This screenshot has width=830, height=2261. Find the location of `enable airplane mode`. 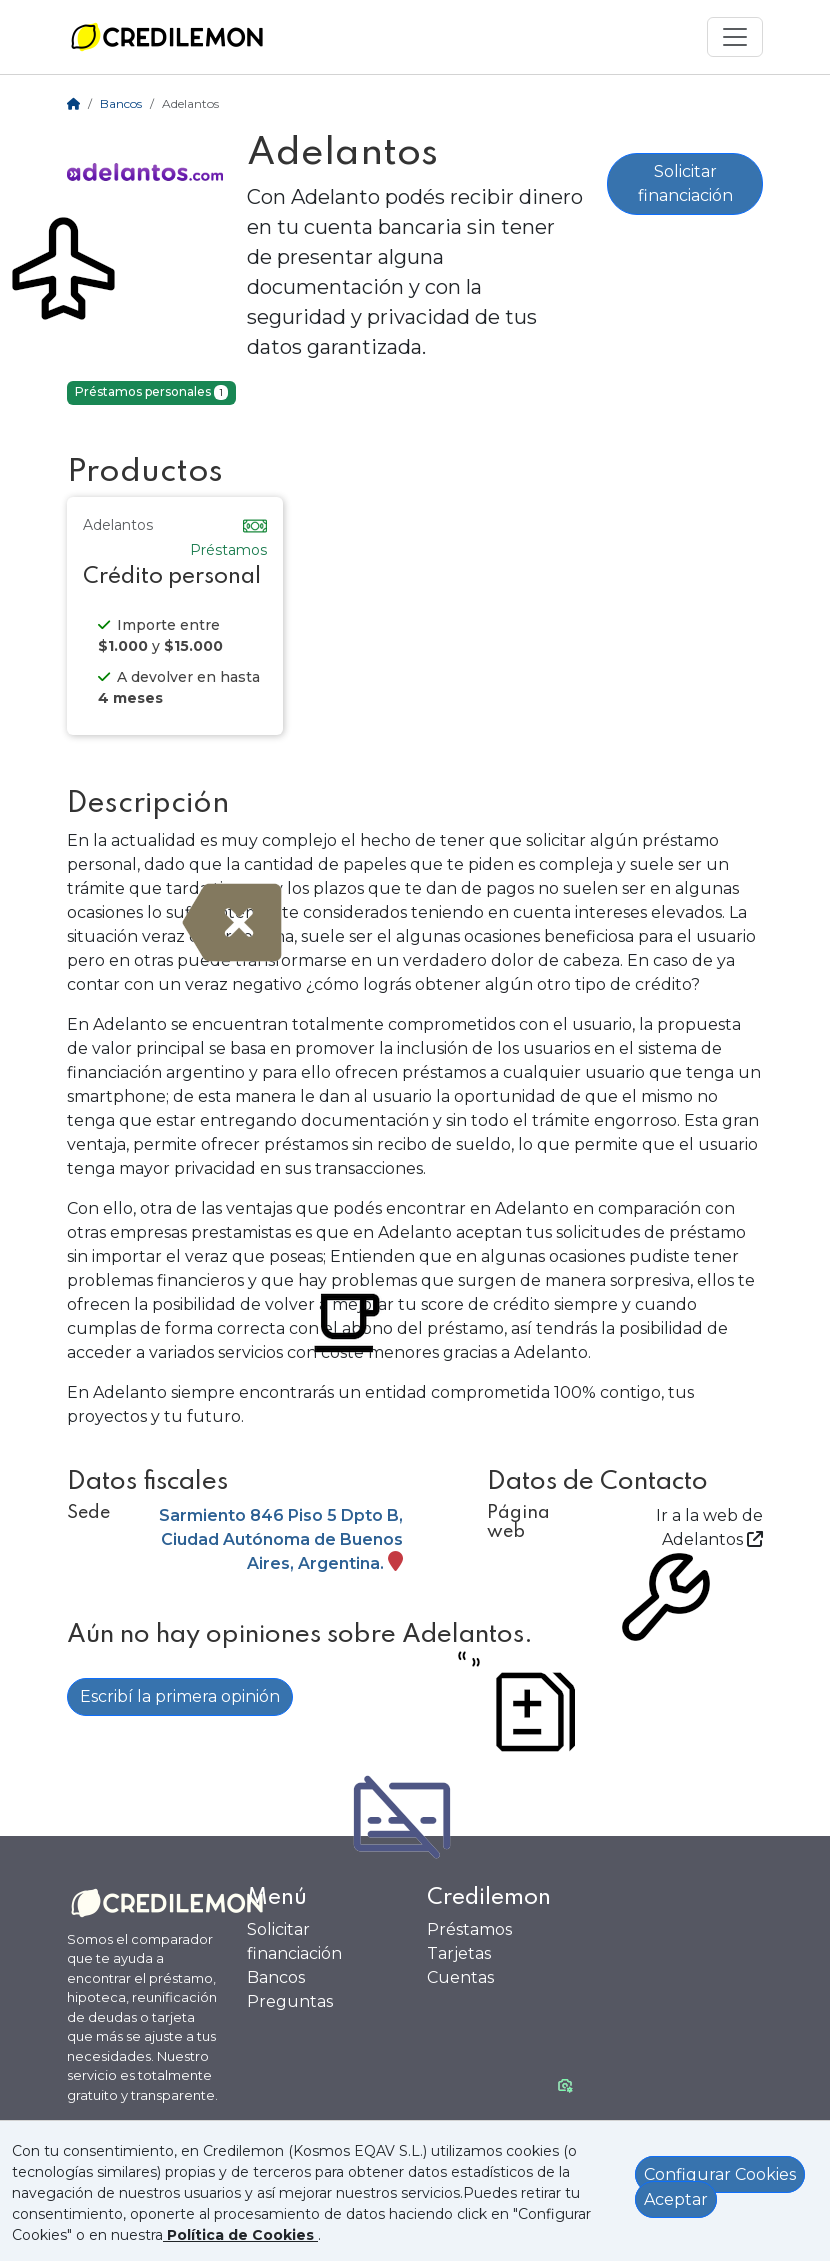

enable airplane mode is located at coordinates (63, 268).